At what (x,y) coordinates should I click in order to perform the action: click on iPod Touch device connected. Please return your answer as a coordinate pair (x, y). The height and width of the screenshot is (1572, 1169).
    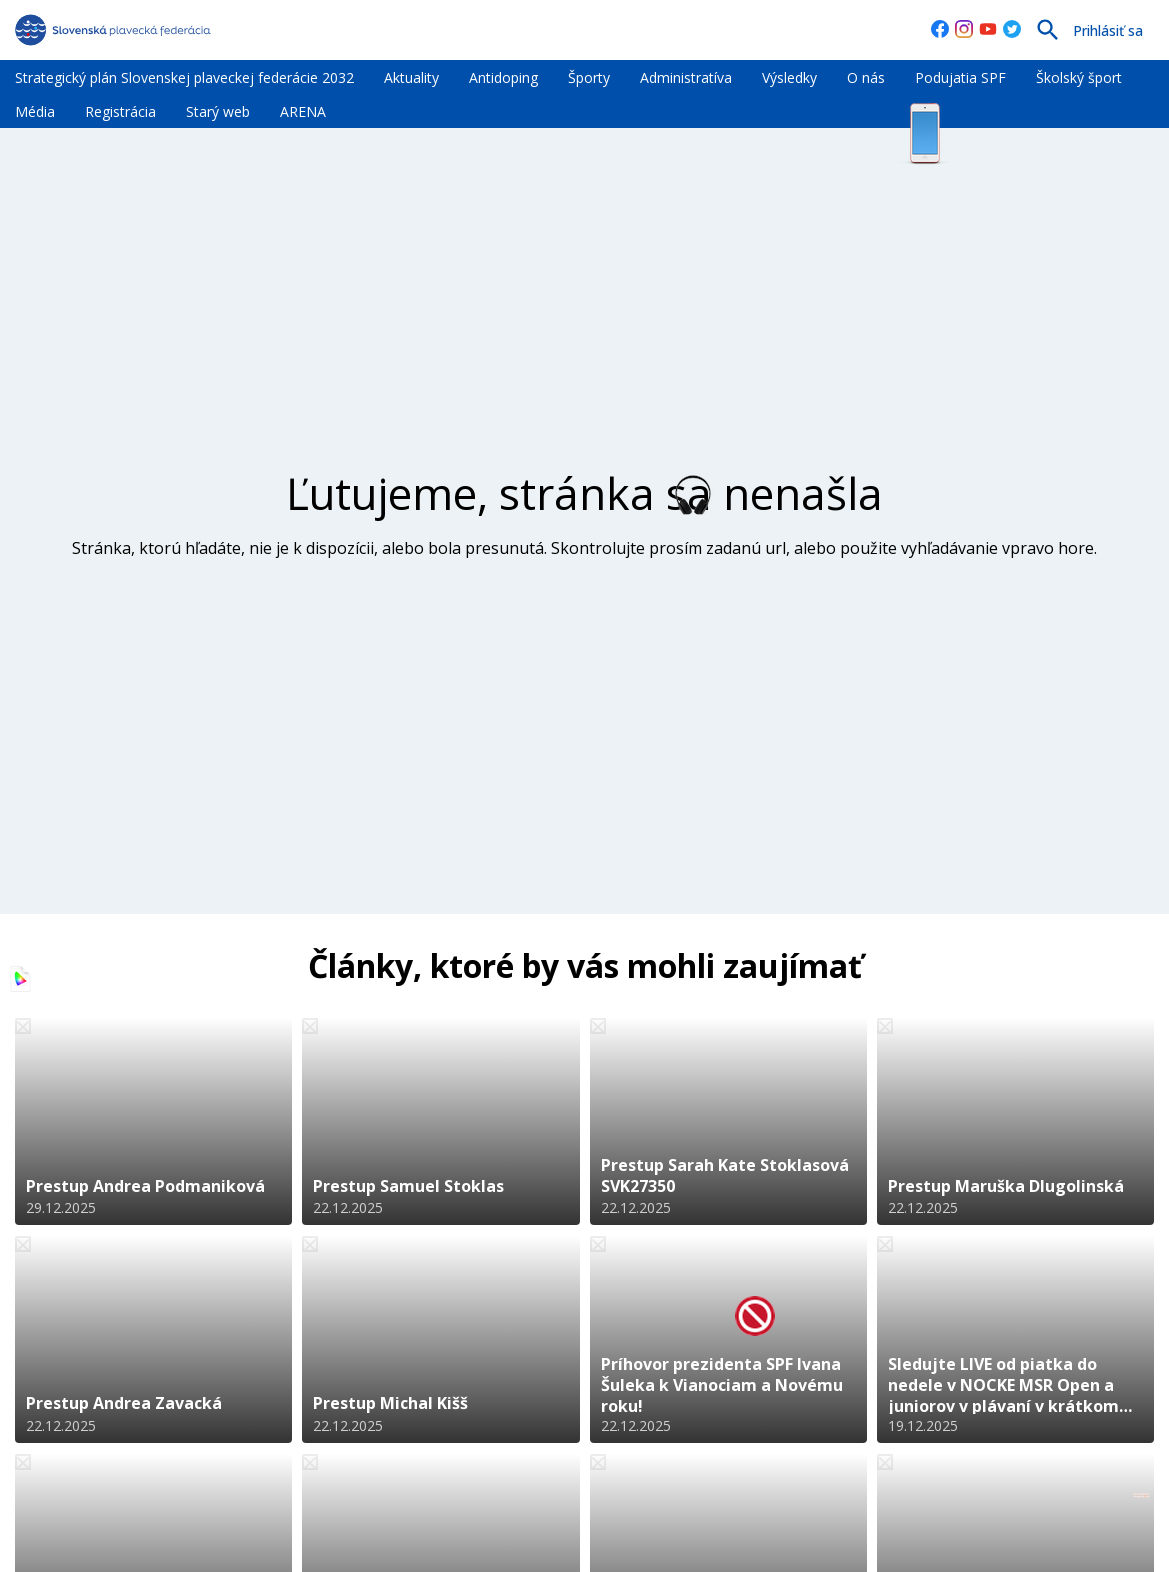
    Looking at the image, I should click on (925, 134).